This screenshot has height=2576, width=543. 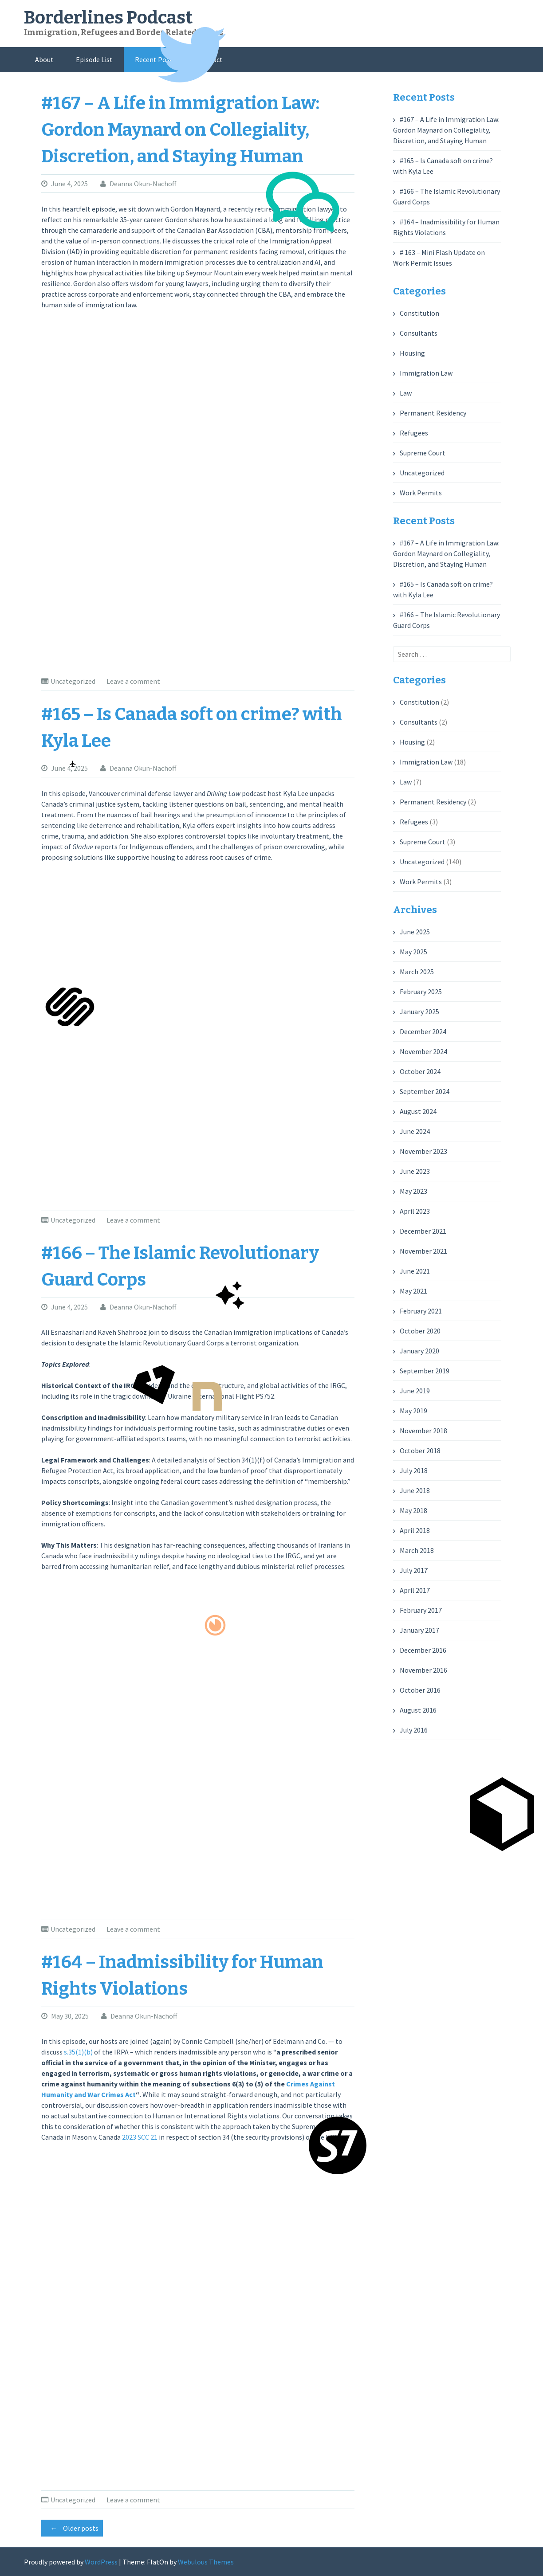 I want to click on open WeChat messaging app, so click(x=303, y=201).